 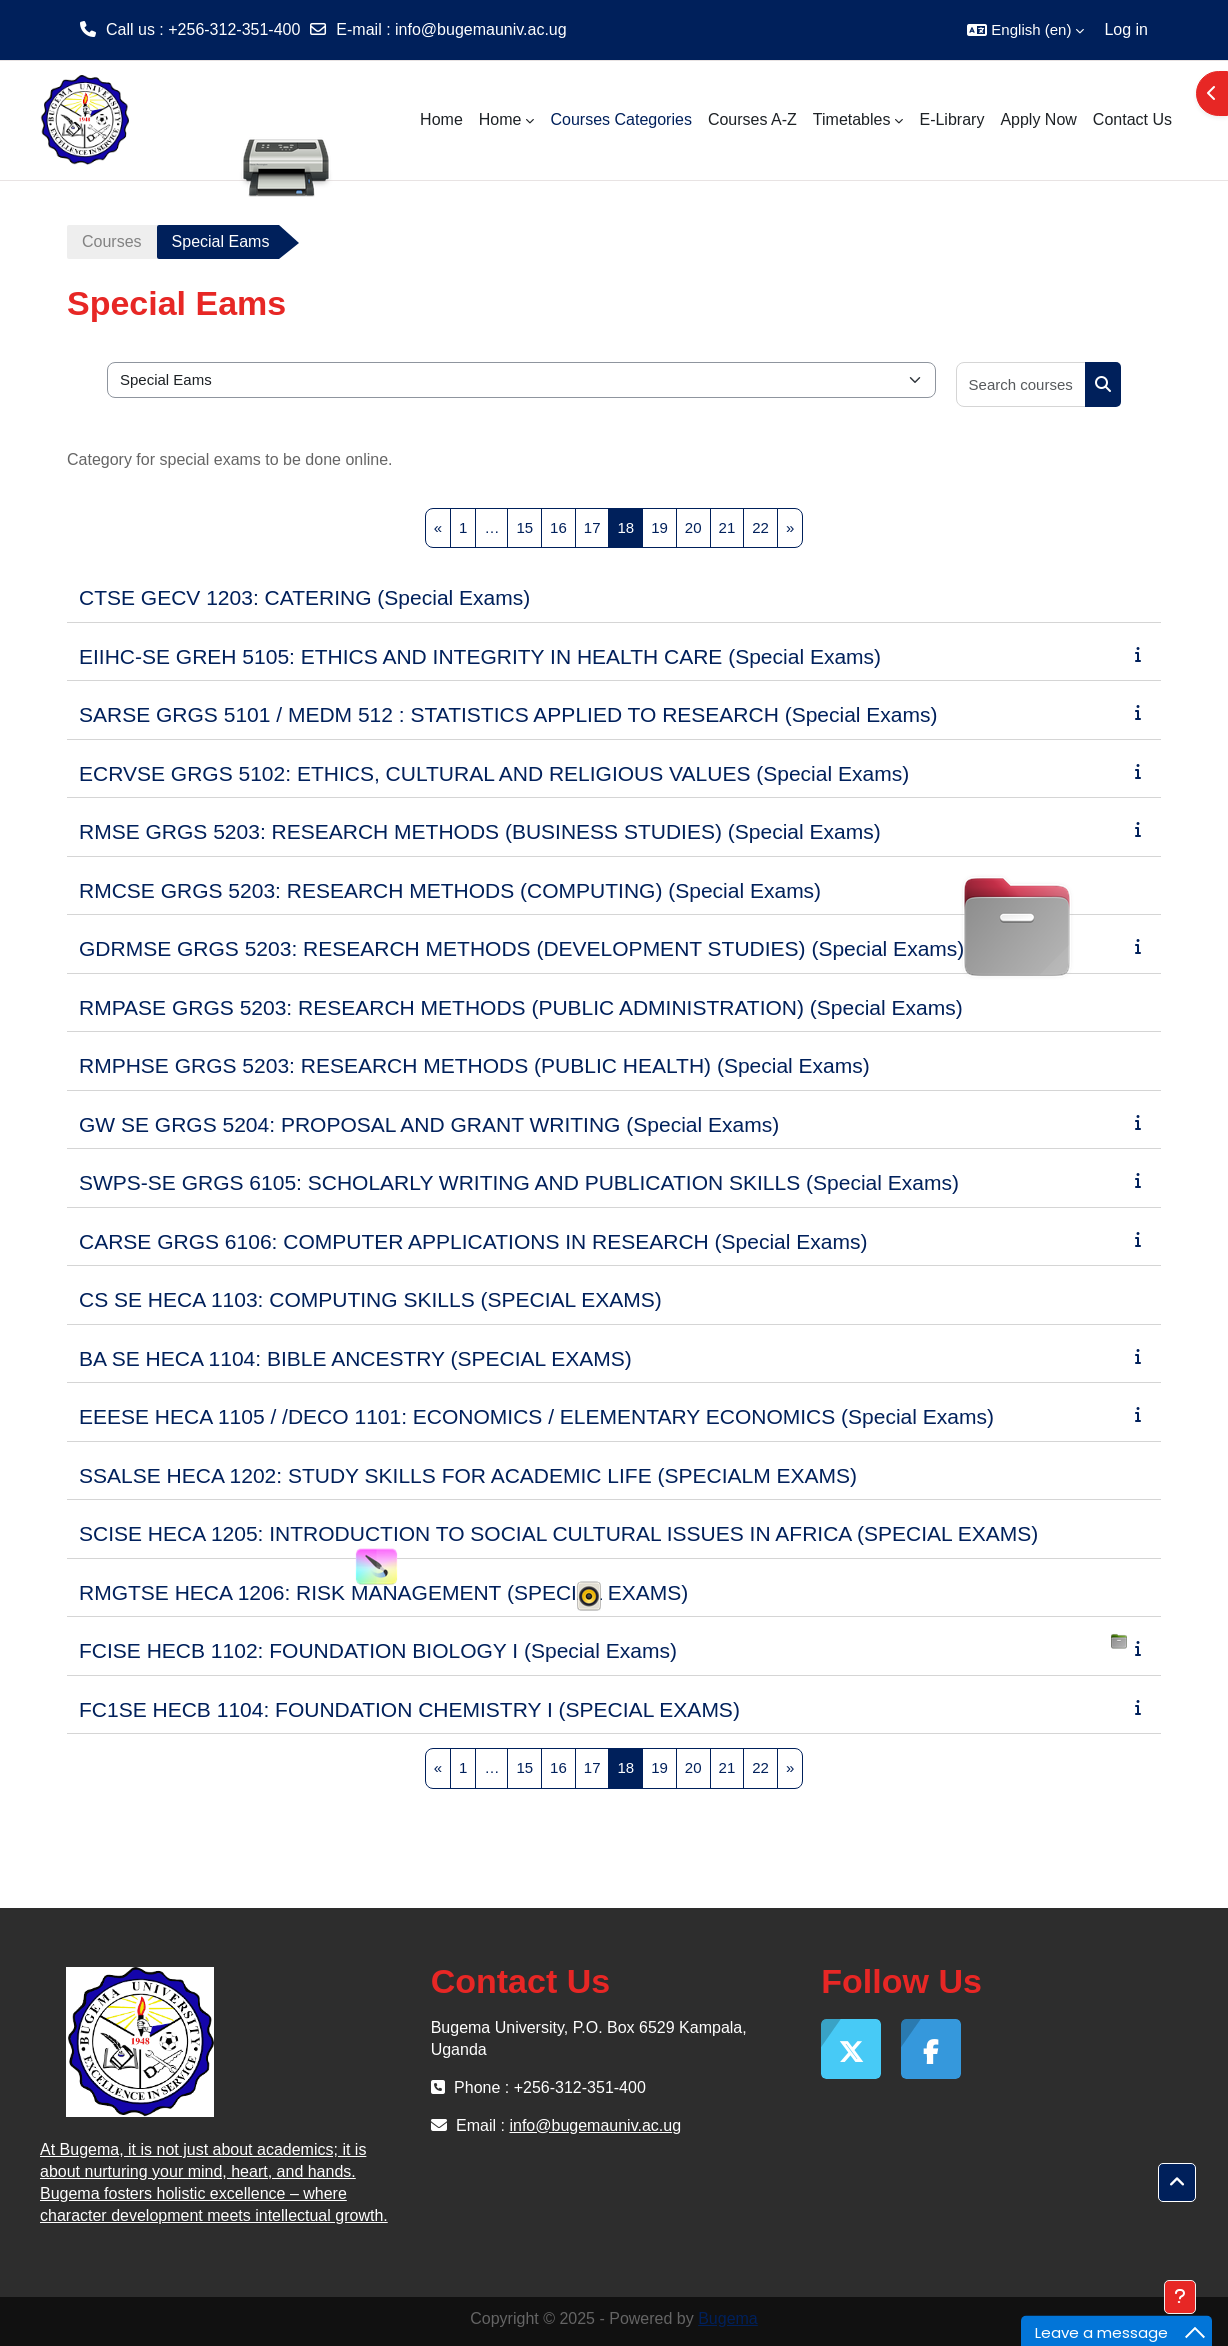 I want to click on open the file manager application, so click(x=1017, y=927).